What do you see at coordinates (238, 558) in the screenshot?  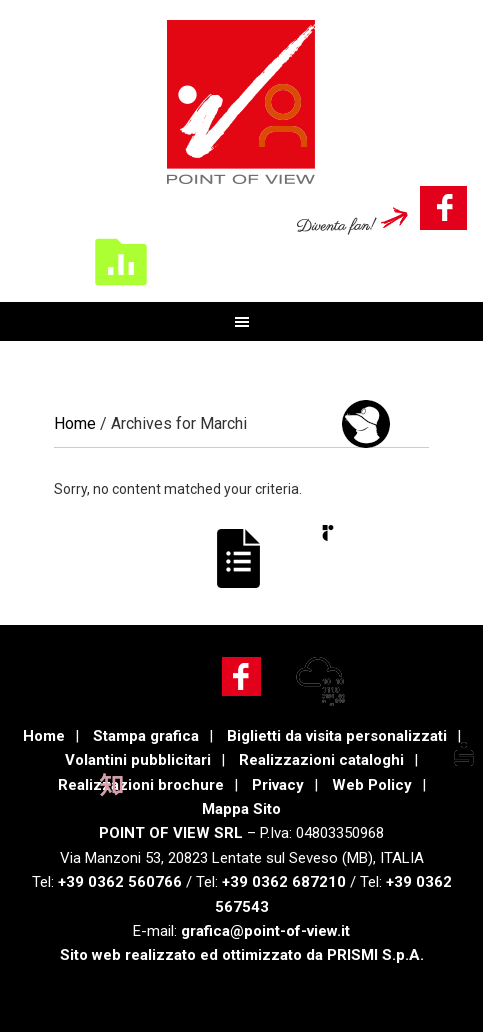 I see `open Google Forms` at bounding box center [238, 558].